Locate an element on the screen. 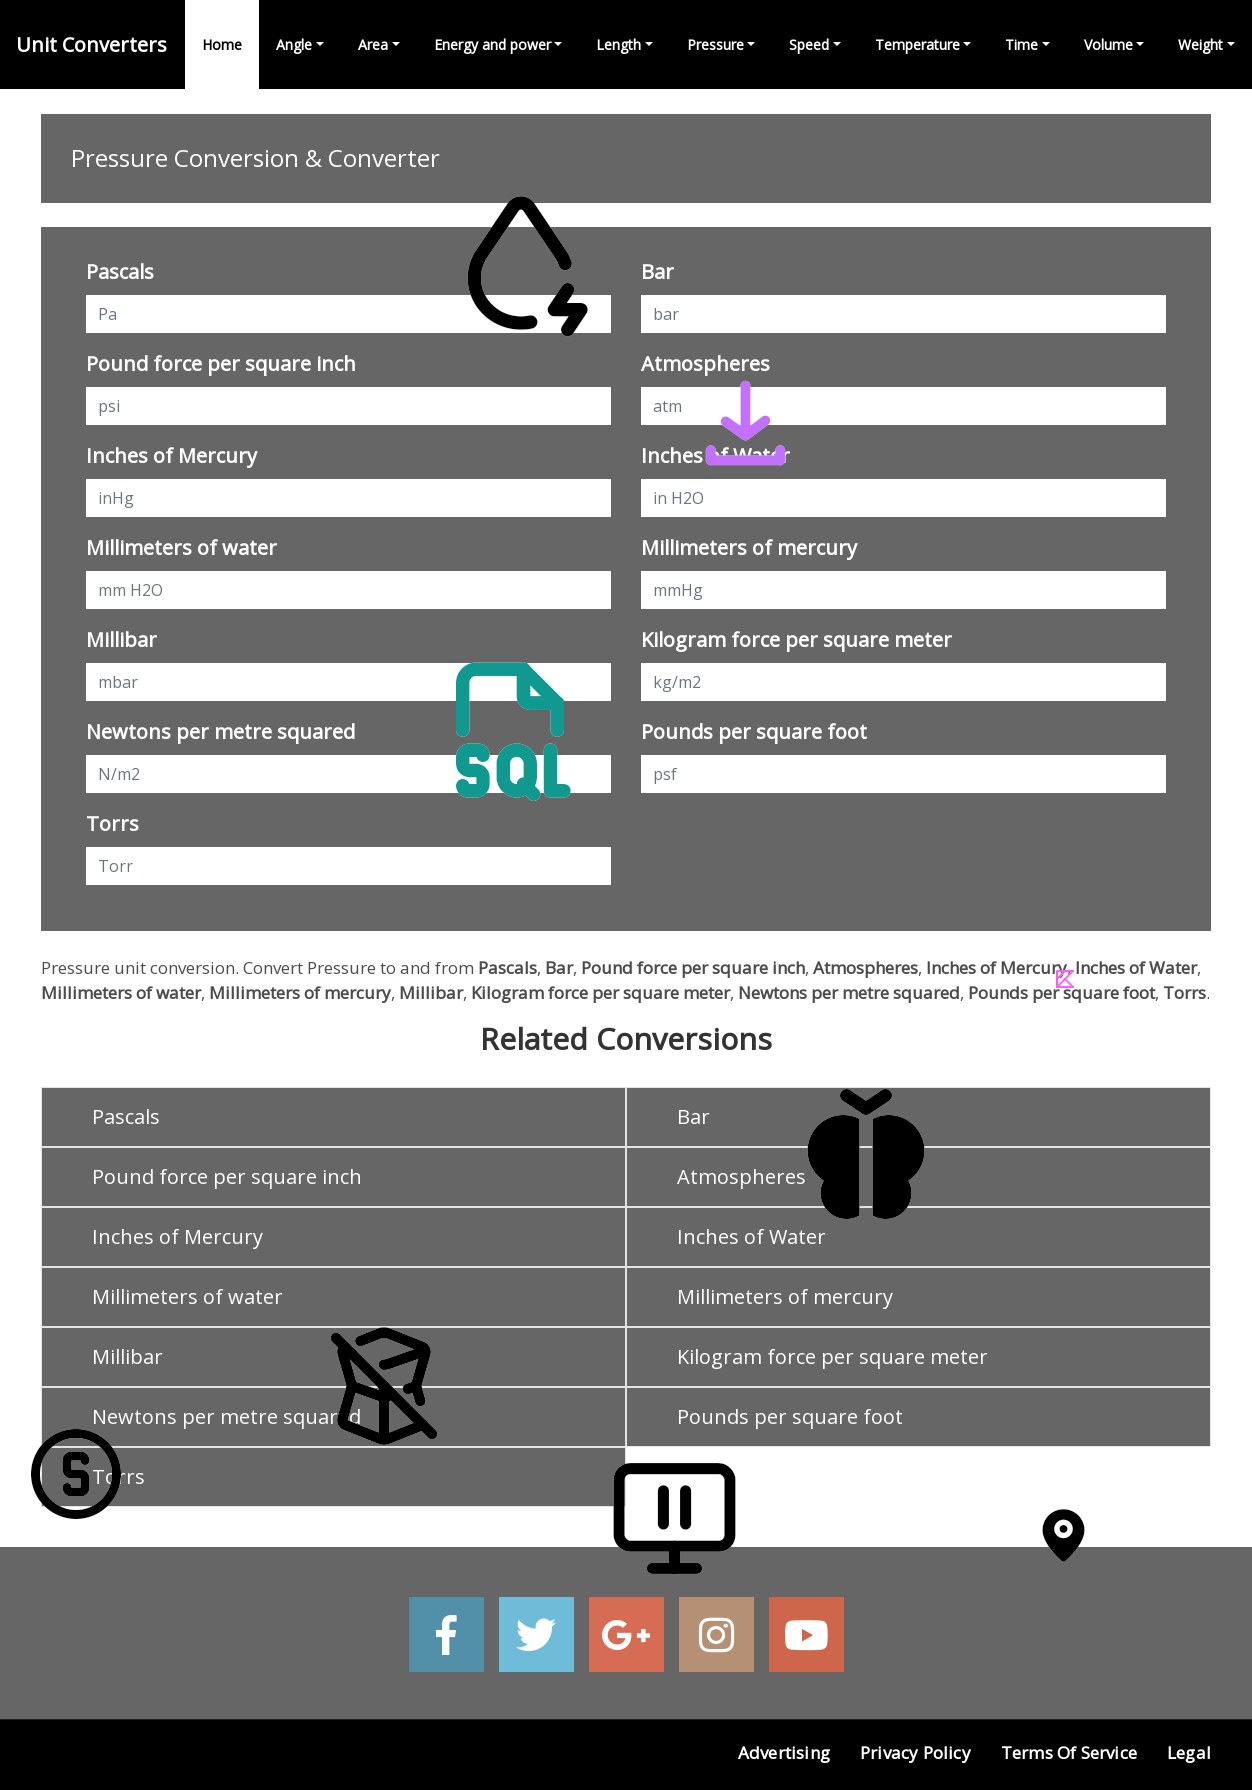 This screenshot has width=1252, height=1790. indicates a word or item starting with "S" is located at coordinates (76, 1474).